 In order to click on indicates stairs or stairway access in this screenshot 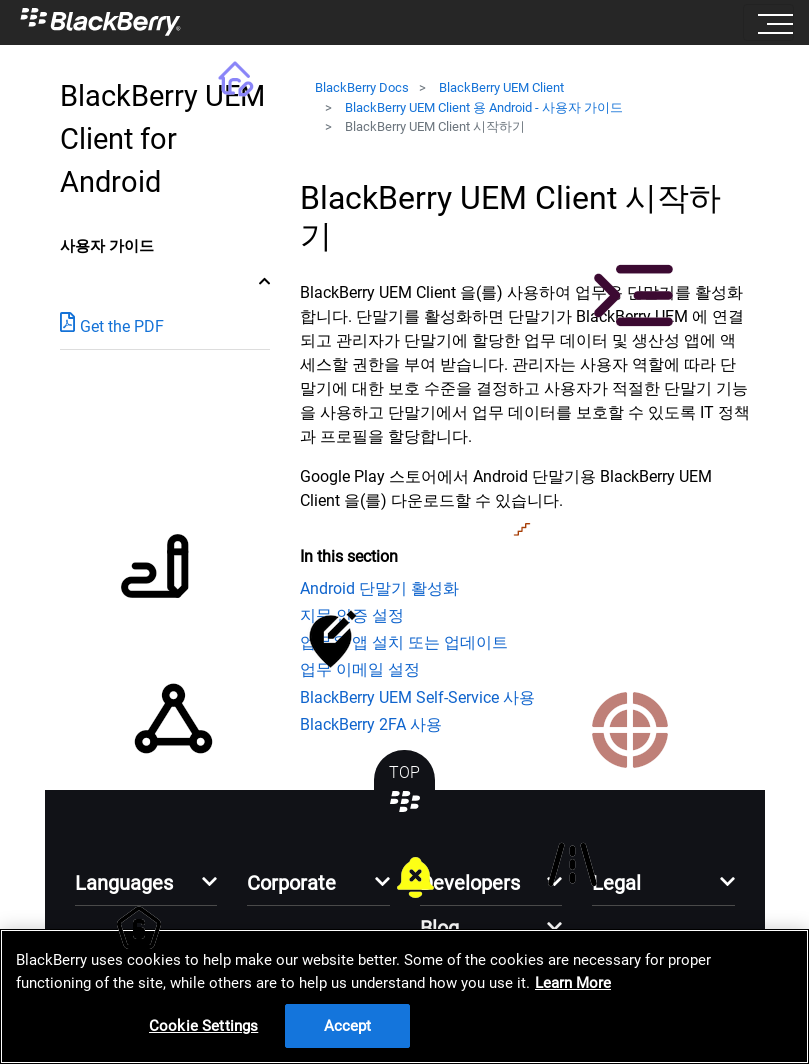, I will do `click(522, 529)`.